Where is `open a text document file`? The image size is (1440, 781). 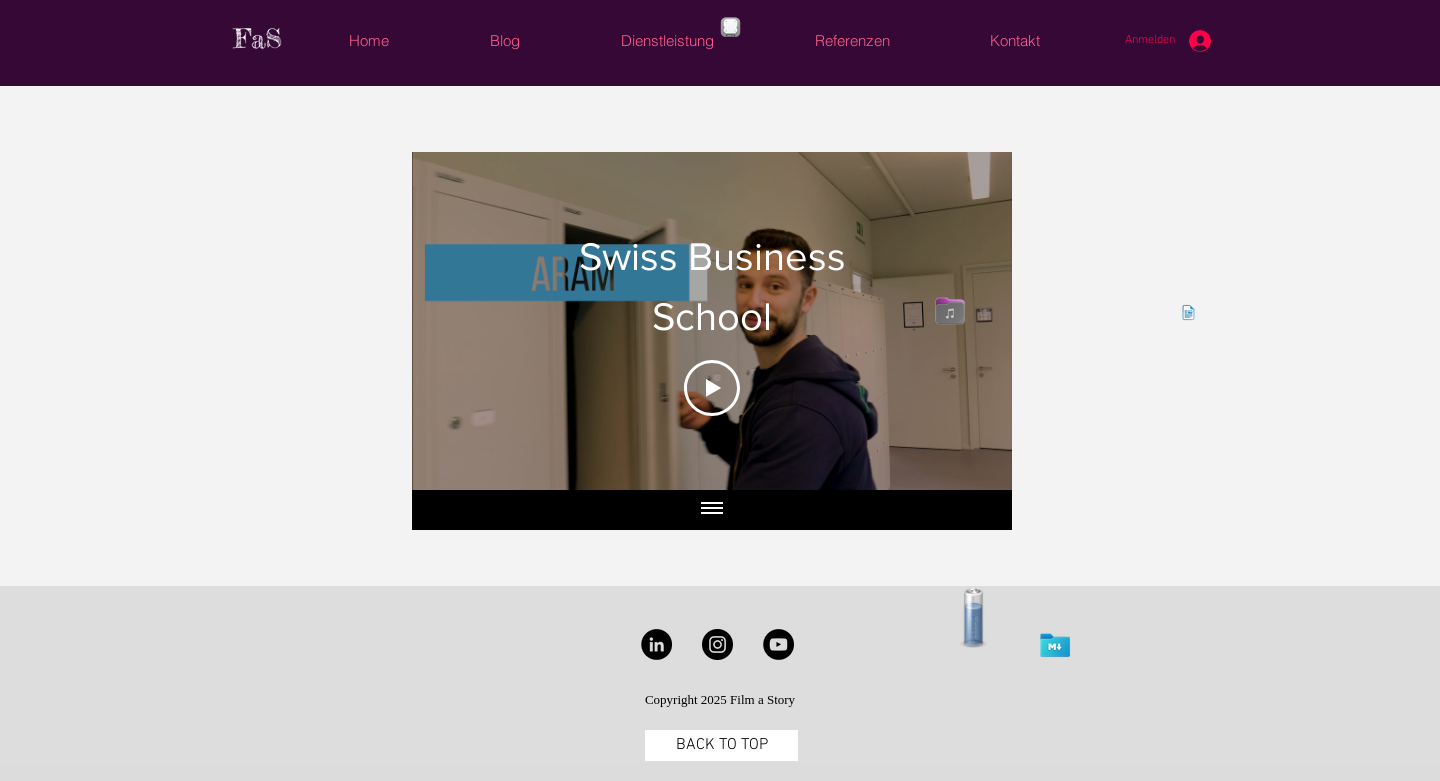 open a text document file is located at coordinates (1188, 312).